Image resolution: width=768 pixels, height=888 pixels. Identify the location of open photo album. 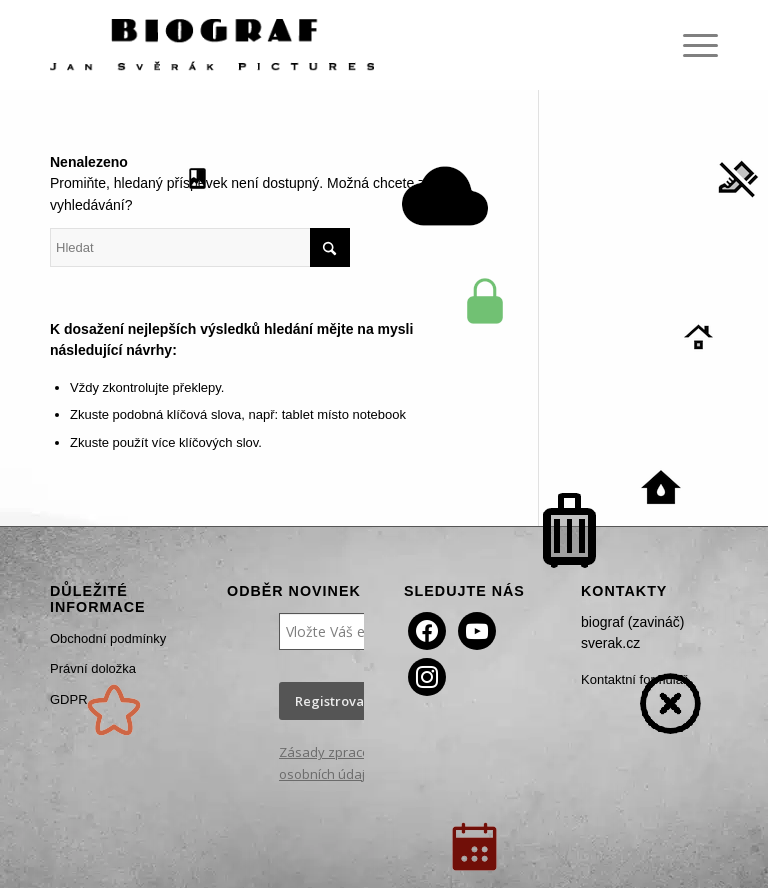
(197, 178).